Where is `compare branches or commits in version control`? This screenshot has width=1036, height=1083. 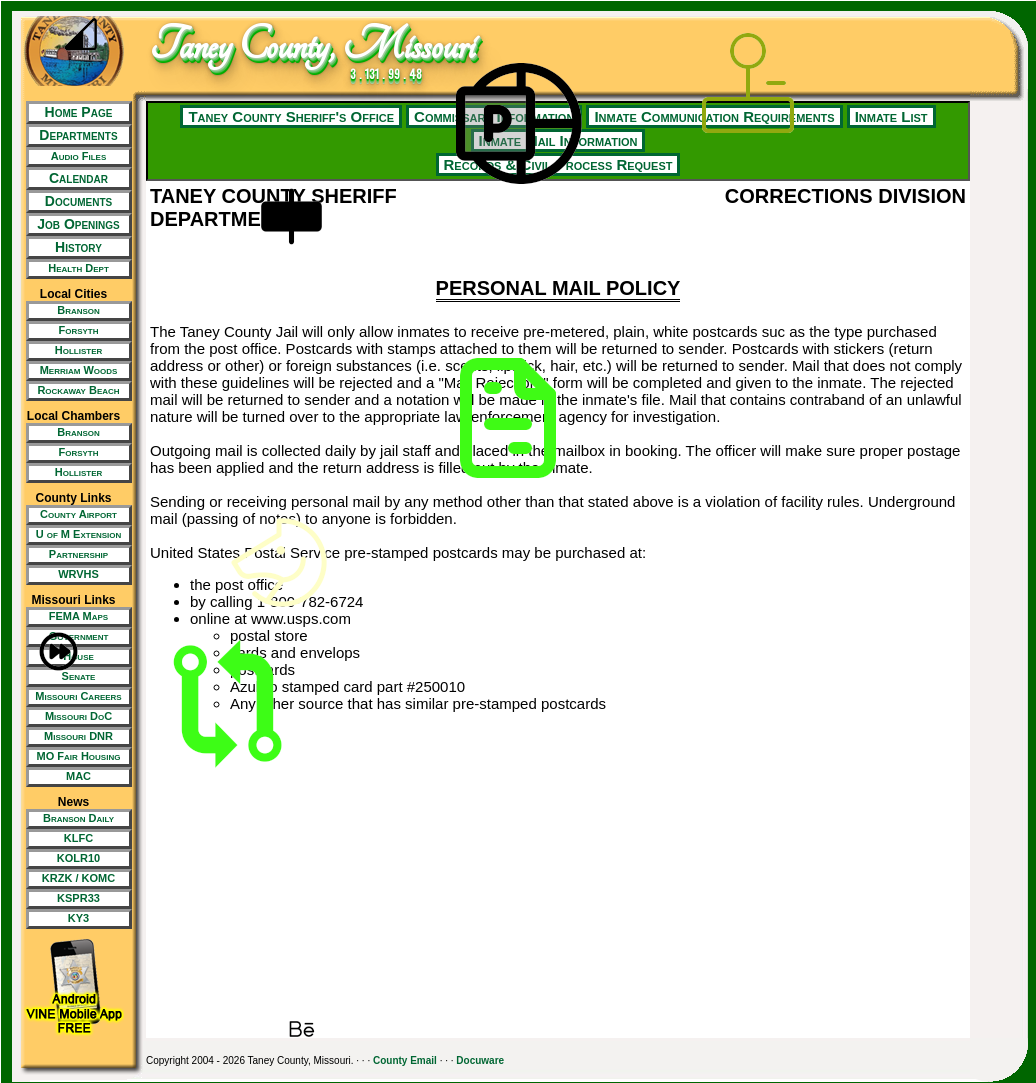
compare branches or commits in version control is located at coordinates (227, 703).